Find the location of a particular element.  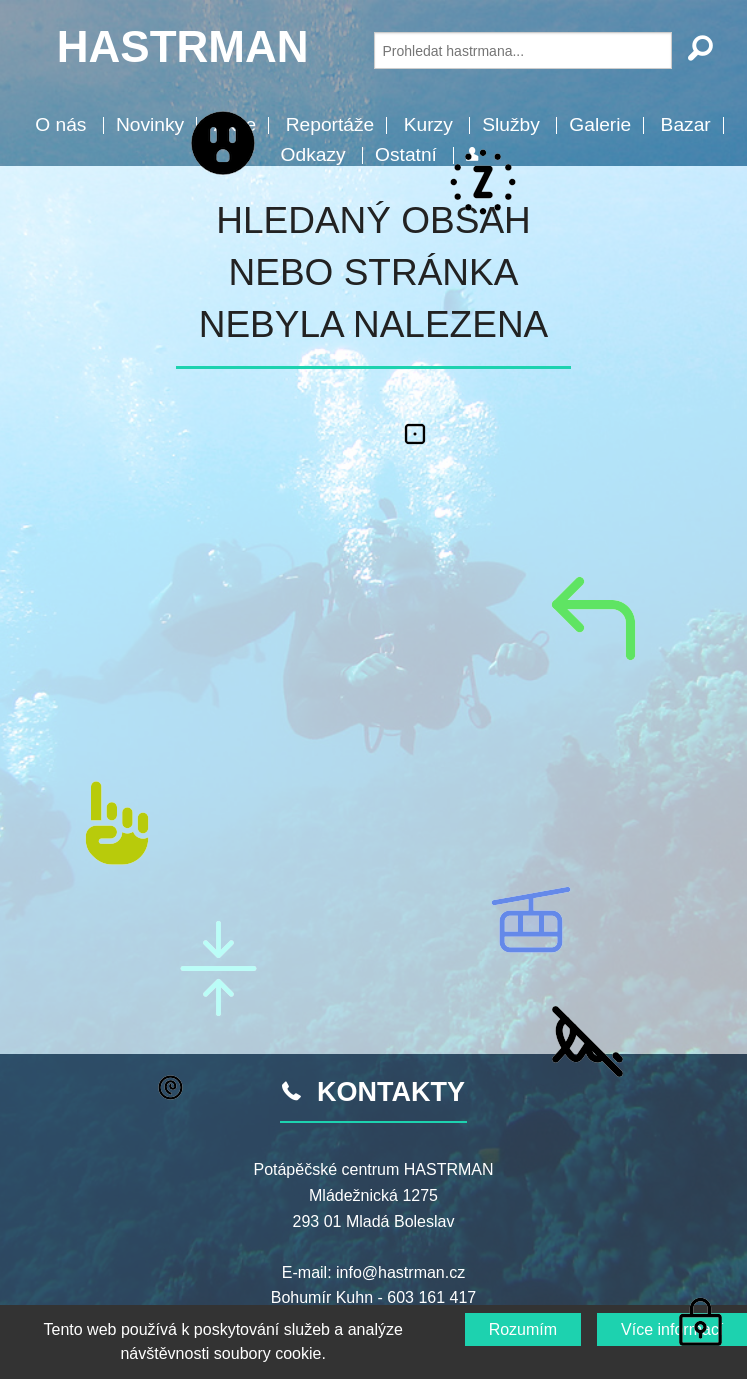

access cable car or gondola transit information is located at coordinates (531, 921).